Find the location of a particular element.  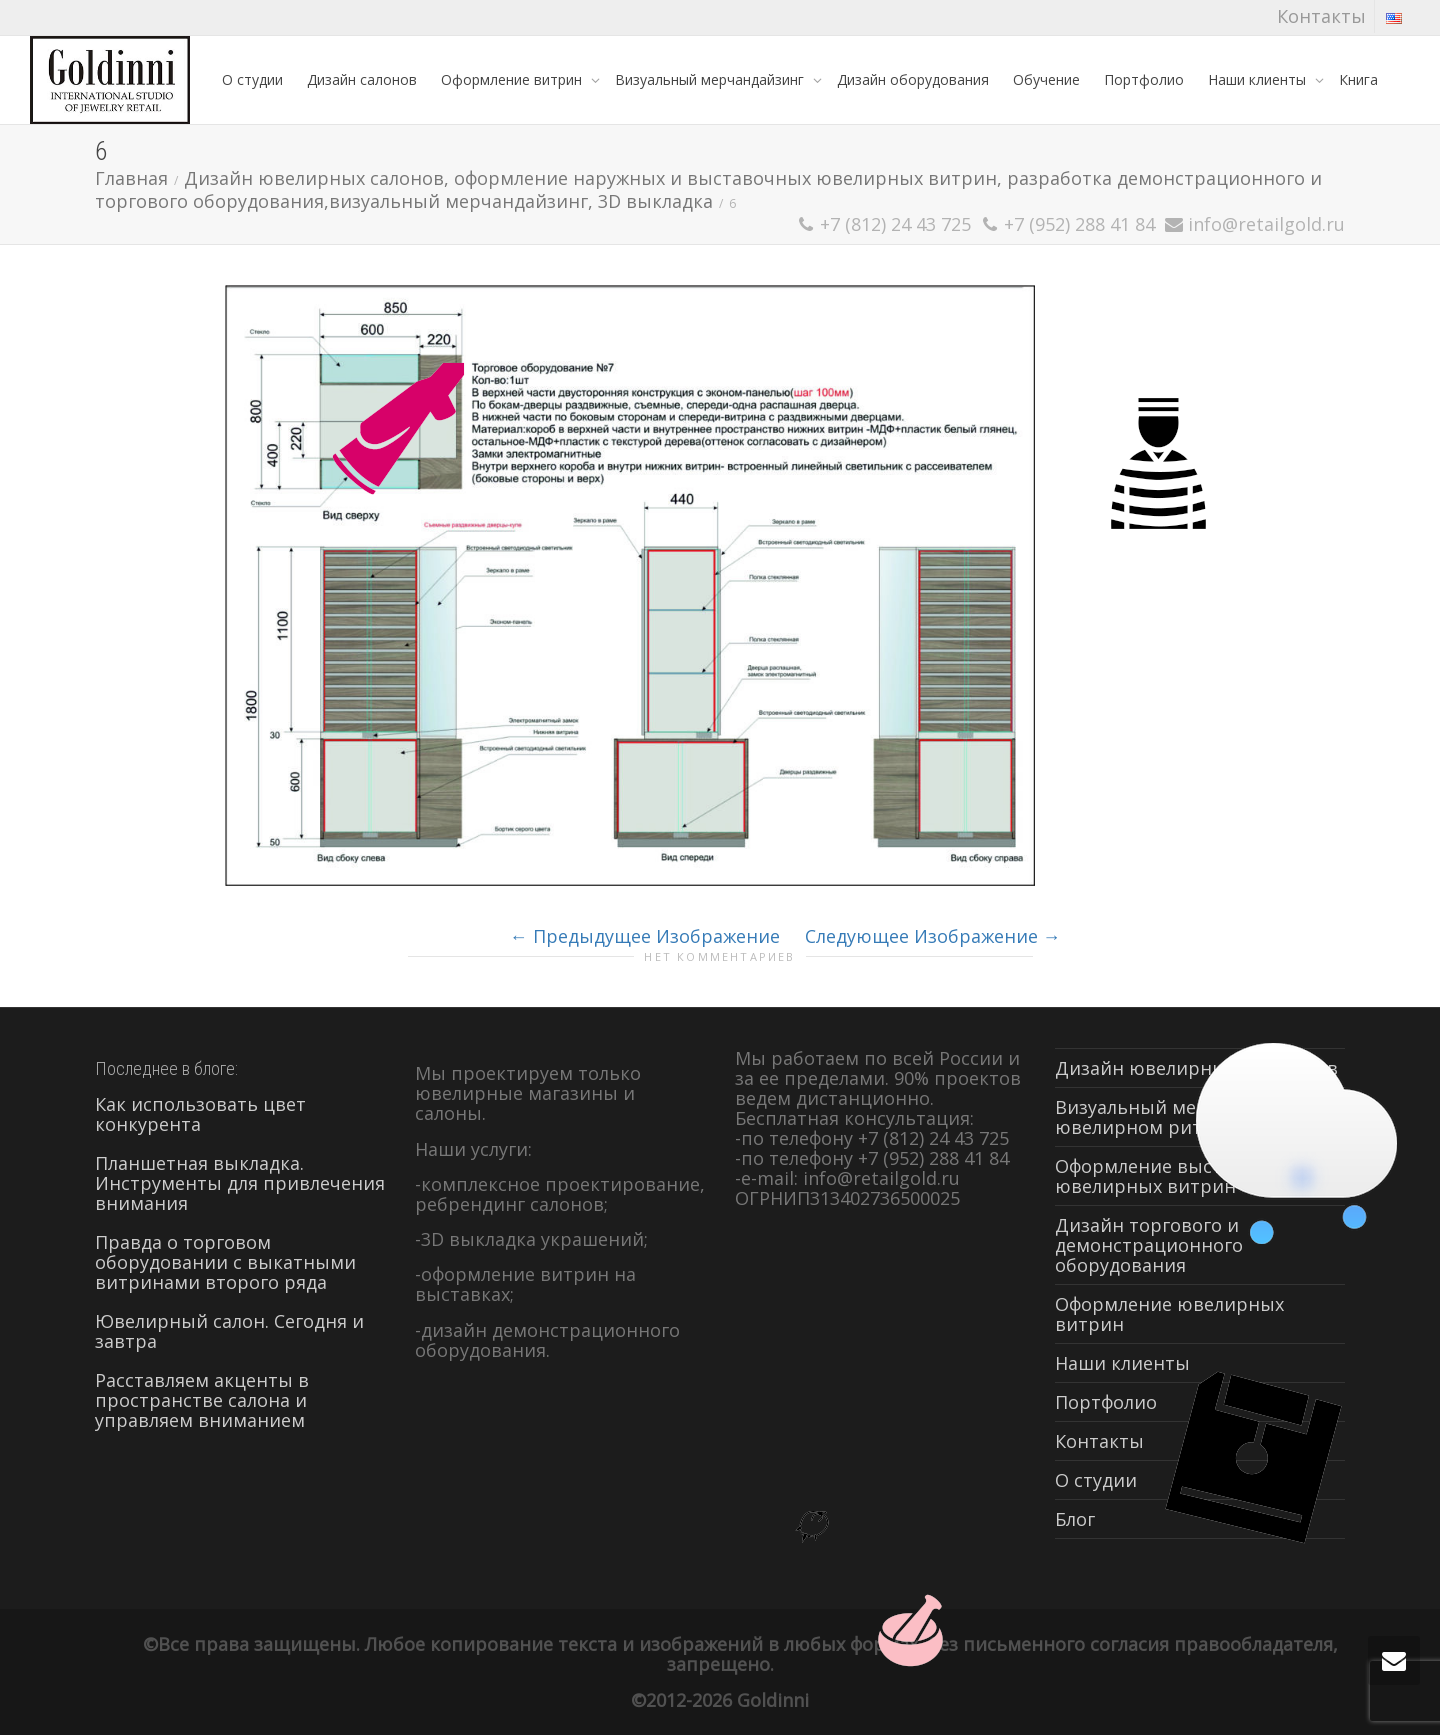

save your current progress is located at coordinates (1253, 1457).